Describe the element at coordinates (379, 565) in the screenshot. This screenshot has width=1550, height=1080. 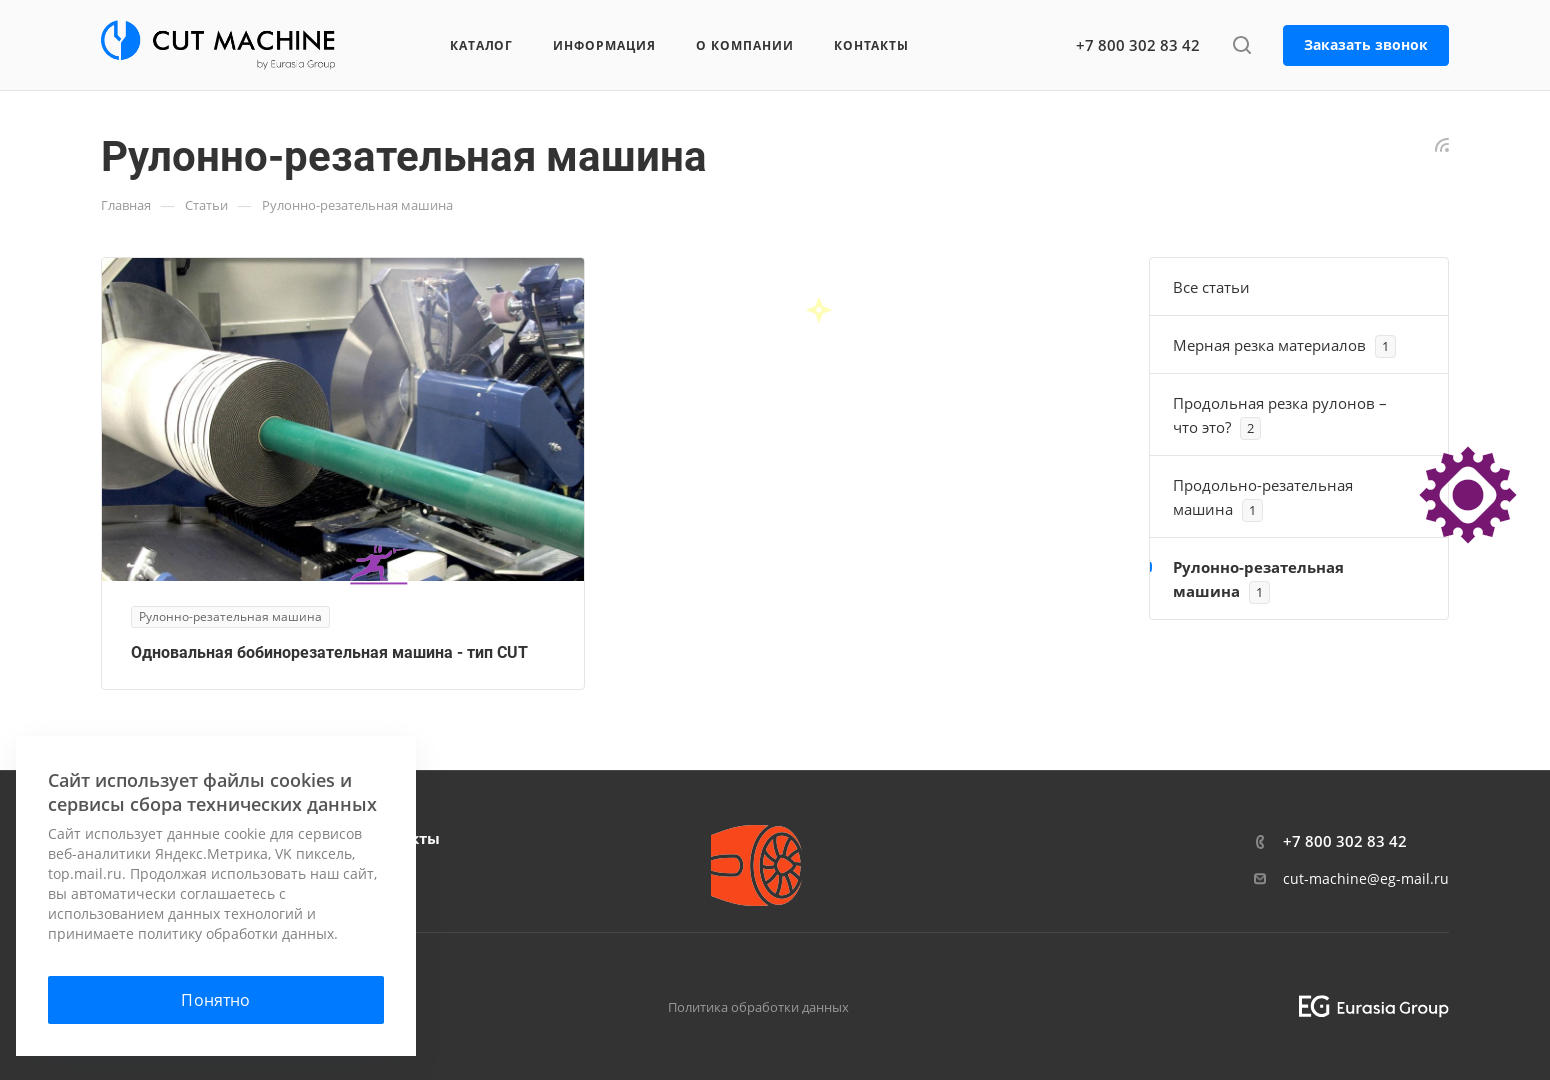
I see `access fencing sports content or activities` at that location.